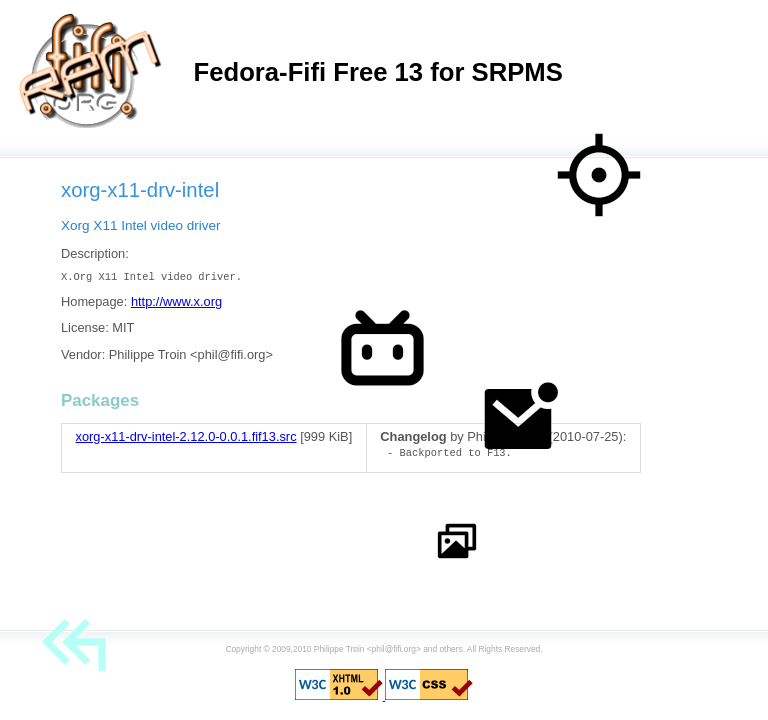  What do you see at coordinates (457, 541) in the screenshot?
I see `view multiple images or photo gallery` at bounding box center [457, 541].